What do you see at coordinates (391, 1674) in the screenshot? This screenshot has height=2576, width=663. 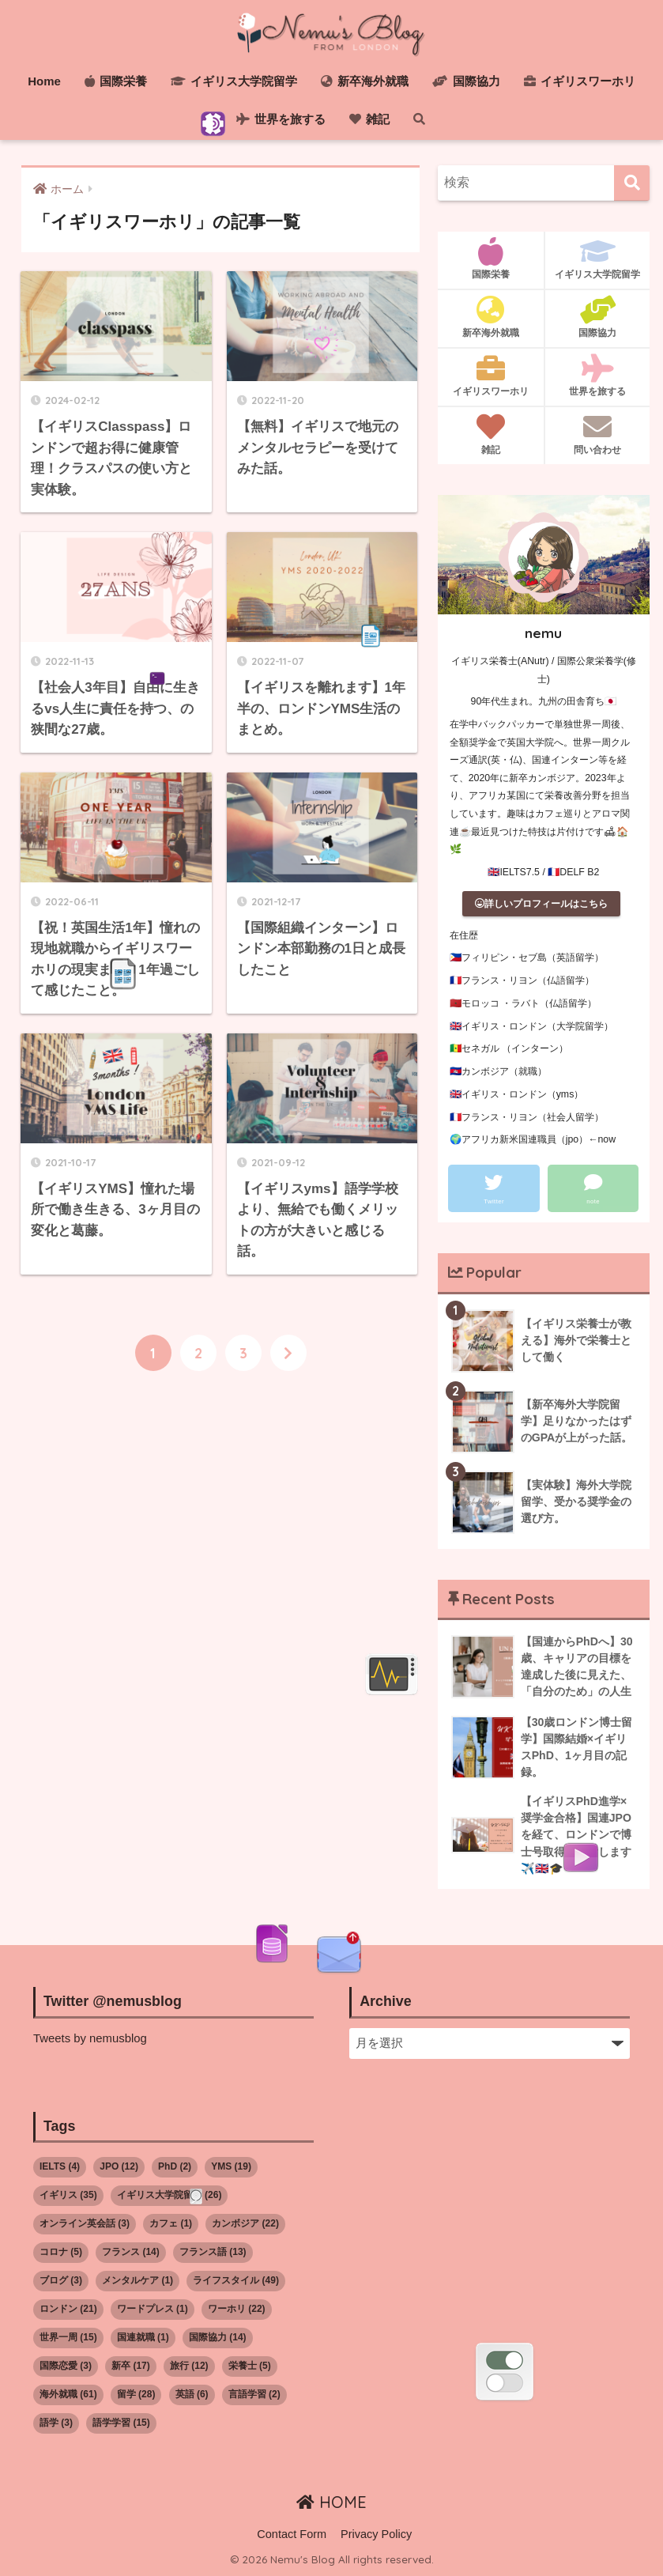 I see `open system monitor to view CPU, memory, and process activity` at bounding box center [391, 1674].